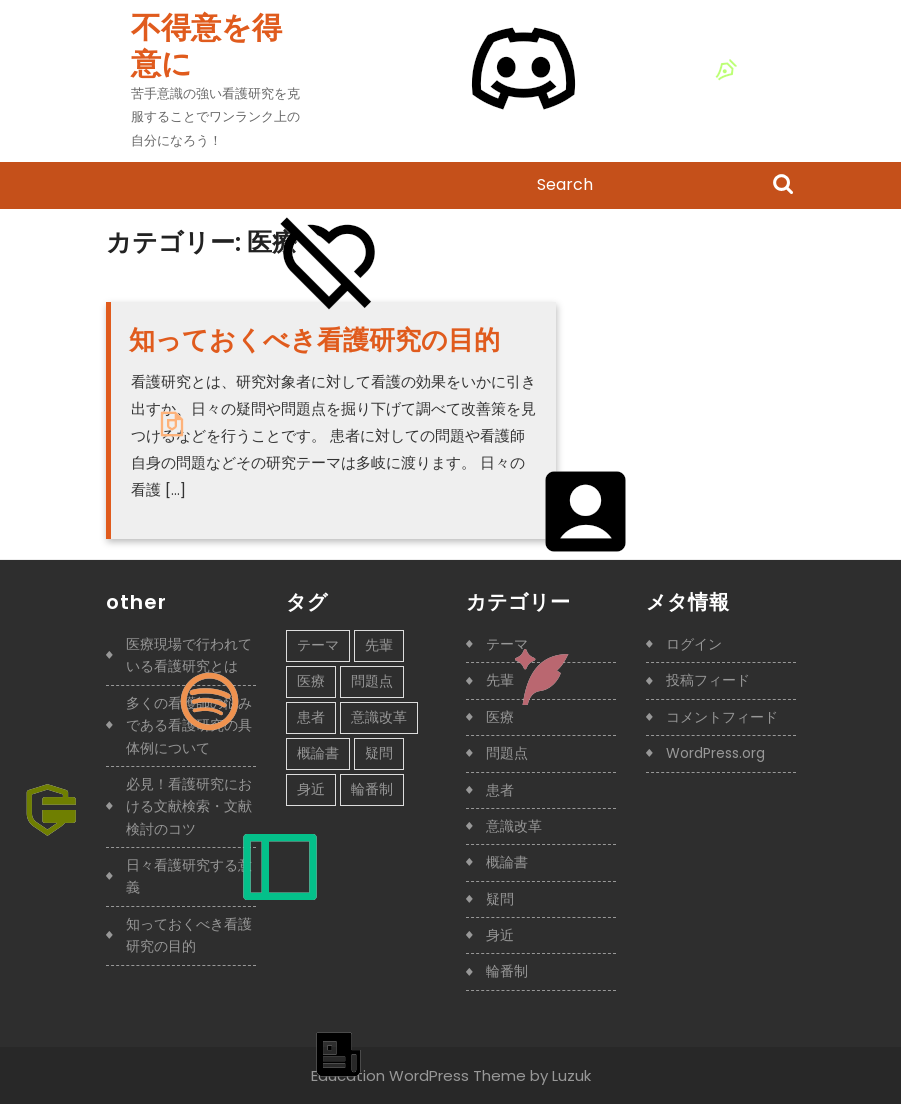 Image resolution: width=901 pixels, height=1104 pixels. What do you see at coordinates (725, 70) in the screenshot?
I see `access drawing or illustration tools` at bounding box center [725, 70].